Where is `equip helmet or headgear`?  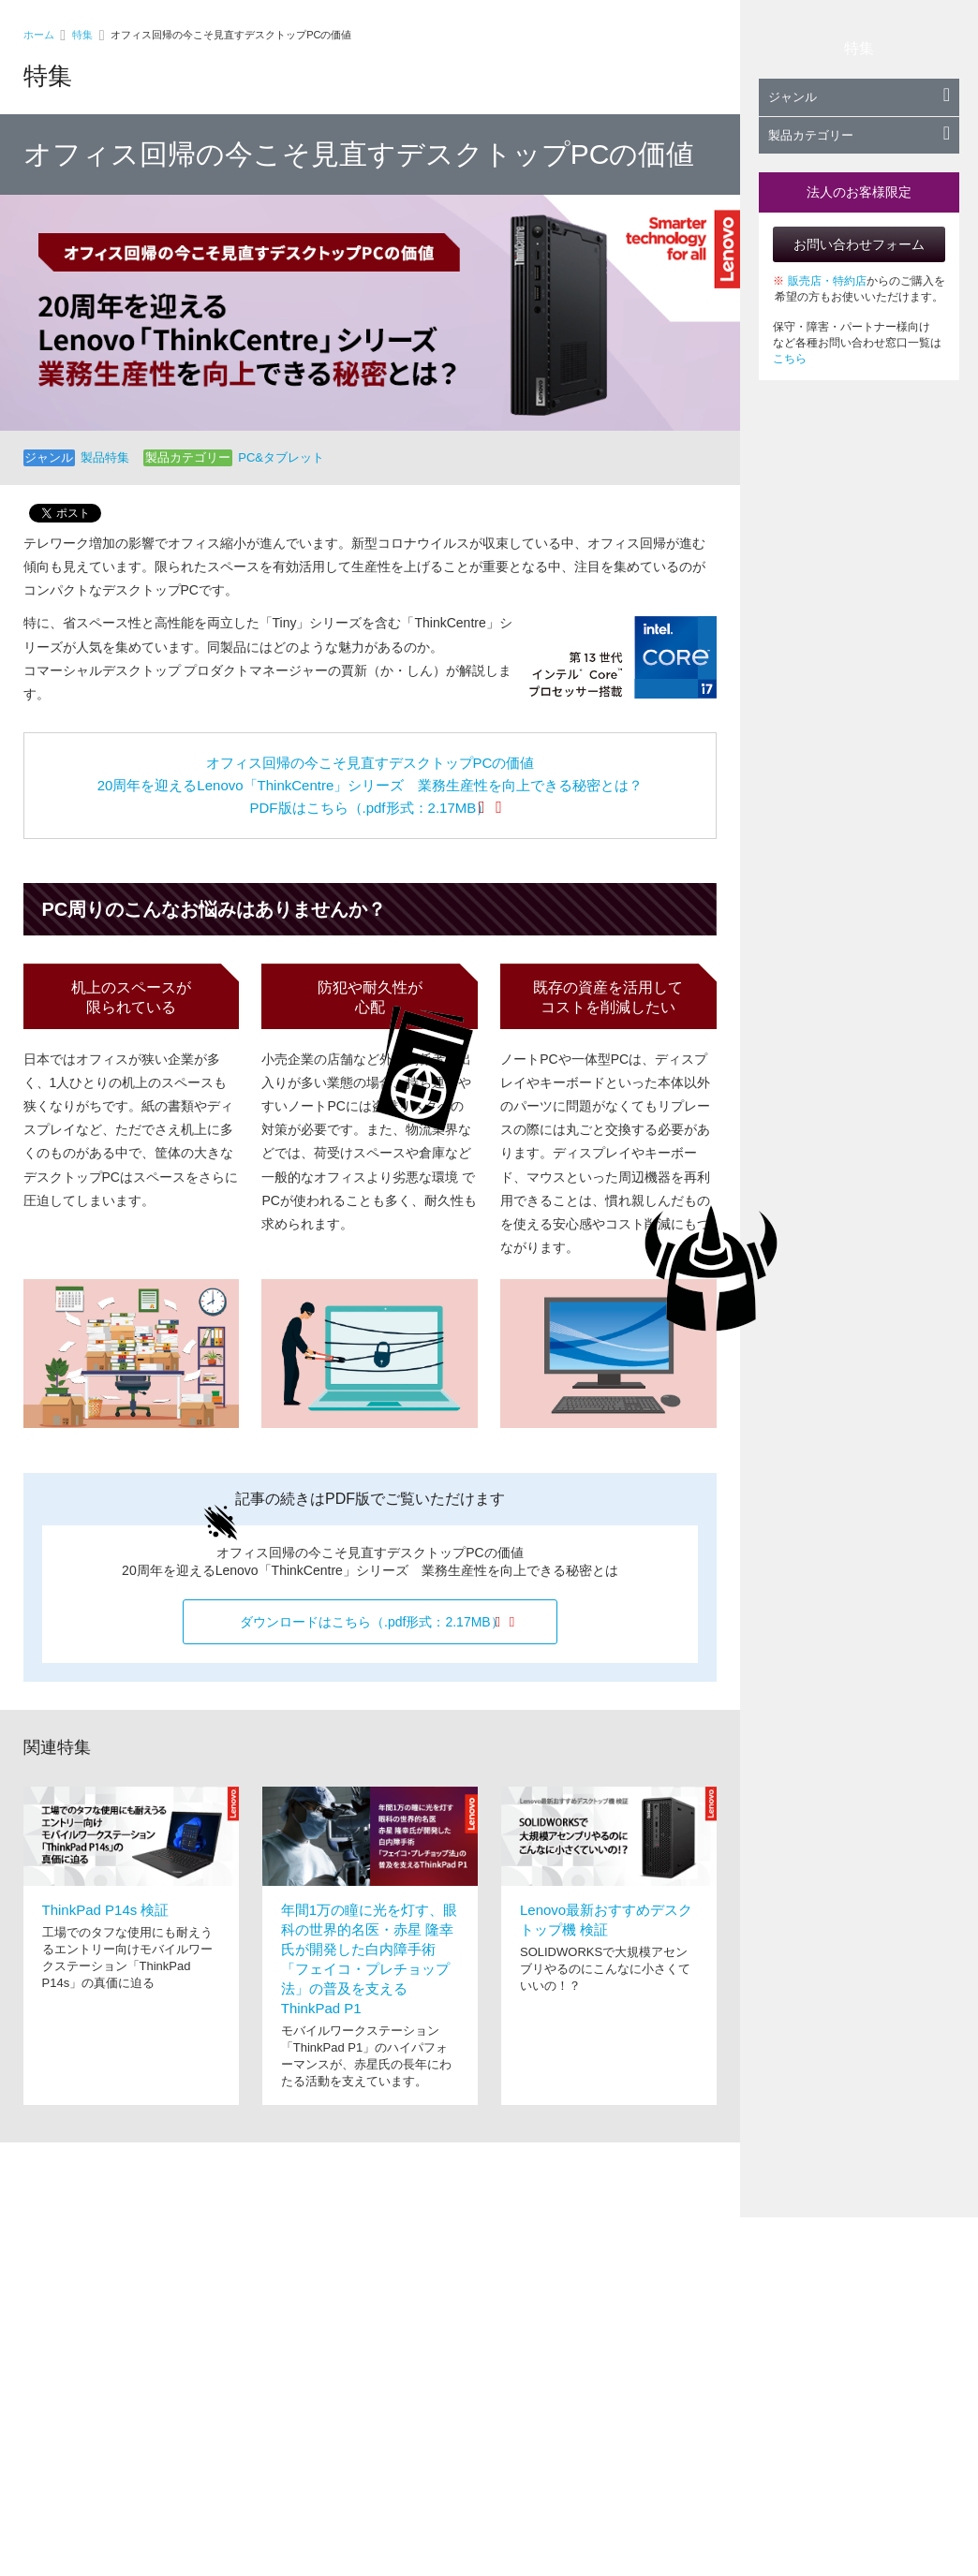 equip helmet or headgear is located at coordinates (711, 1268).